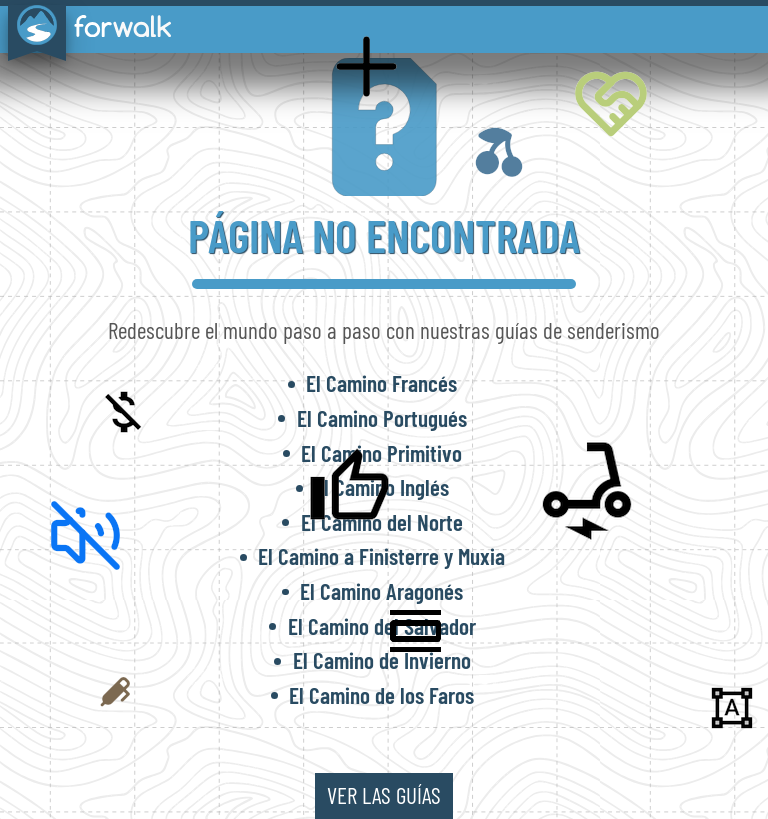 This screenshot has width=768, height=819. What do you see at coordinates (499, 151) in the screenshot?
I see `indicates fruit or food category` at bounding box center [499, 151].